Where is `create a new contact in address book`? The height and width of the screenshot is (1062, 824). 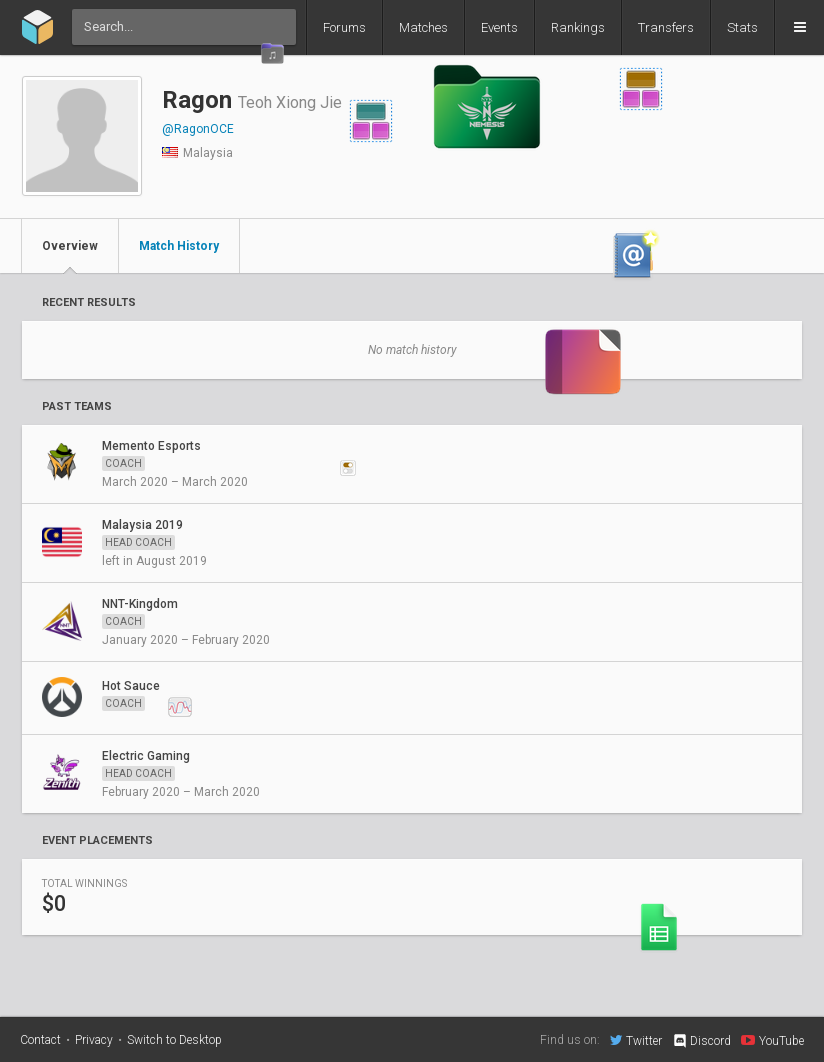 create a new contact in address book is located at coordinates (632, 257).